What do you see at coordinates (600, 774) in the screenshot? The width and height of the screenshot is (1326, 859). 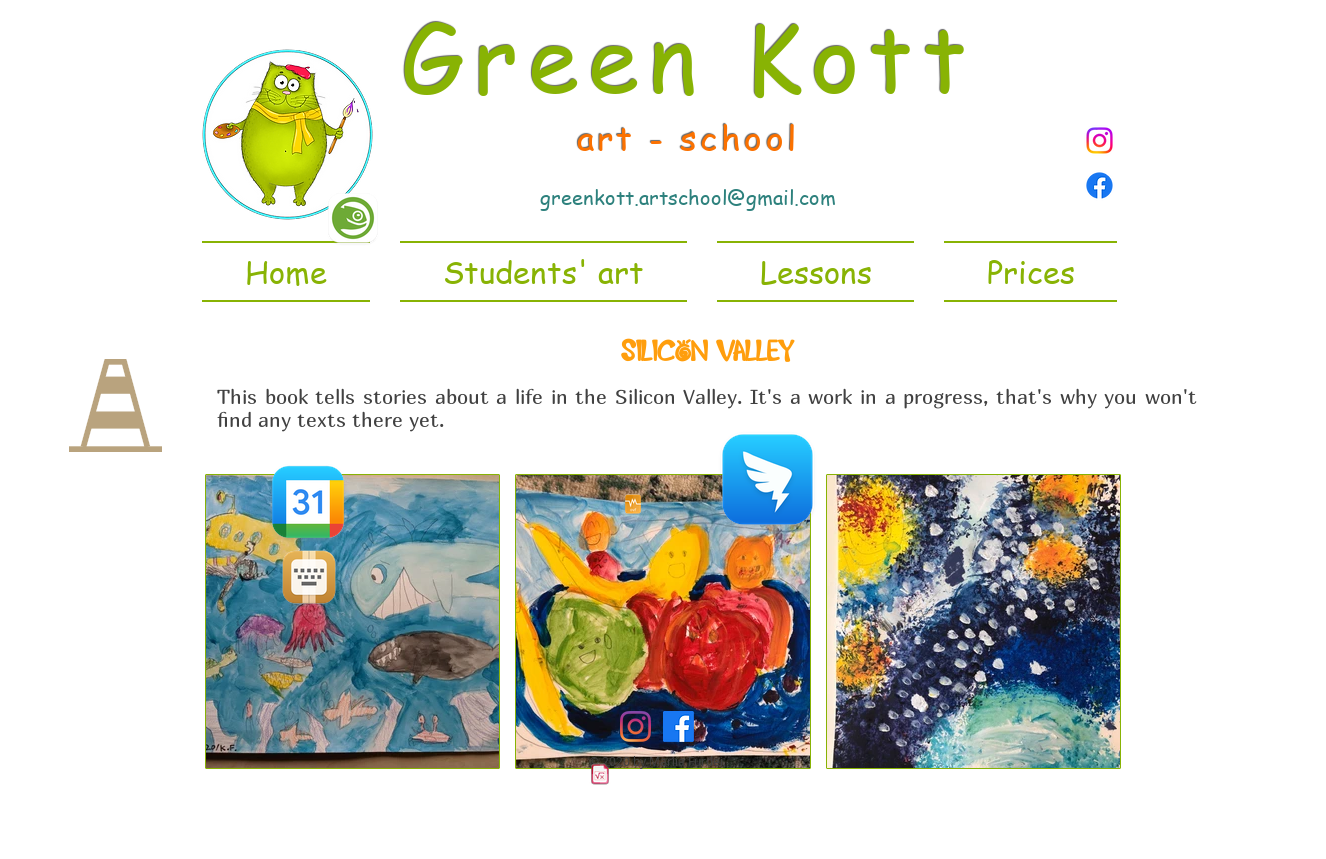 I see `open a formula template file` at bounding box center [600, 774].